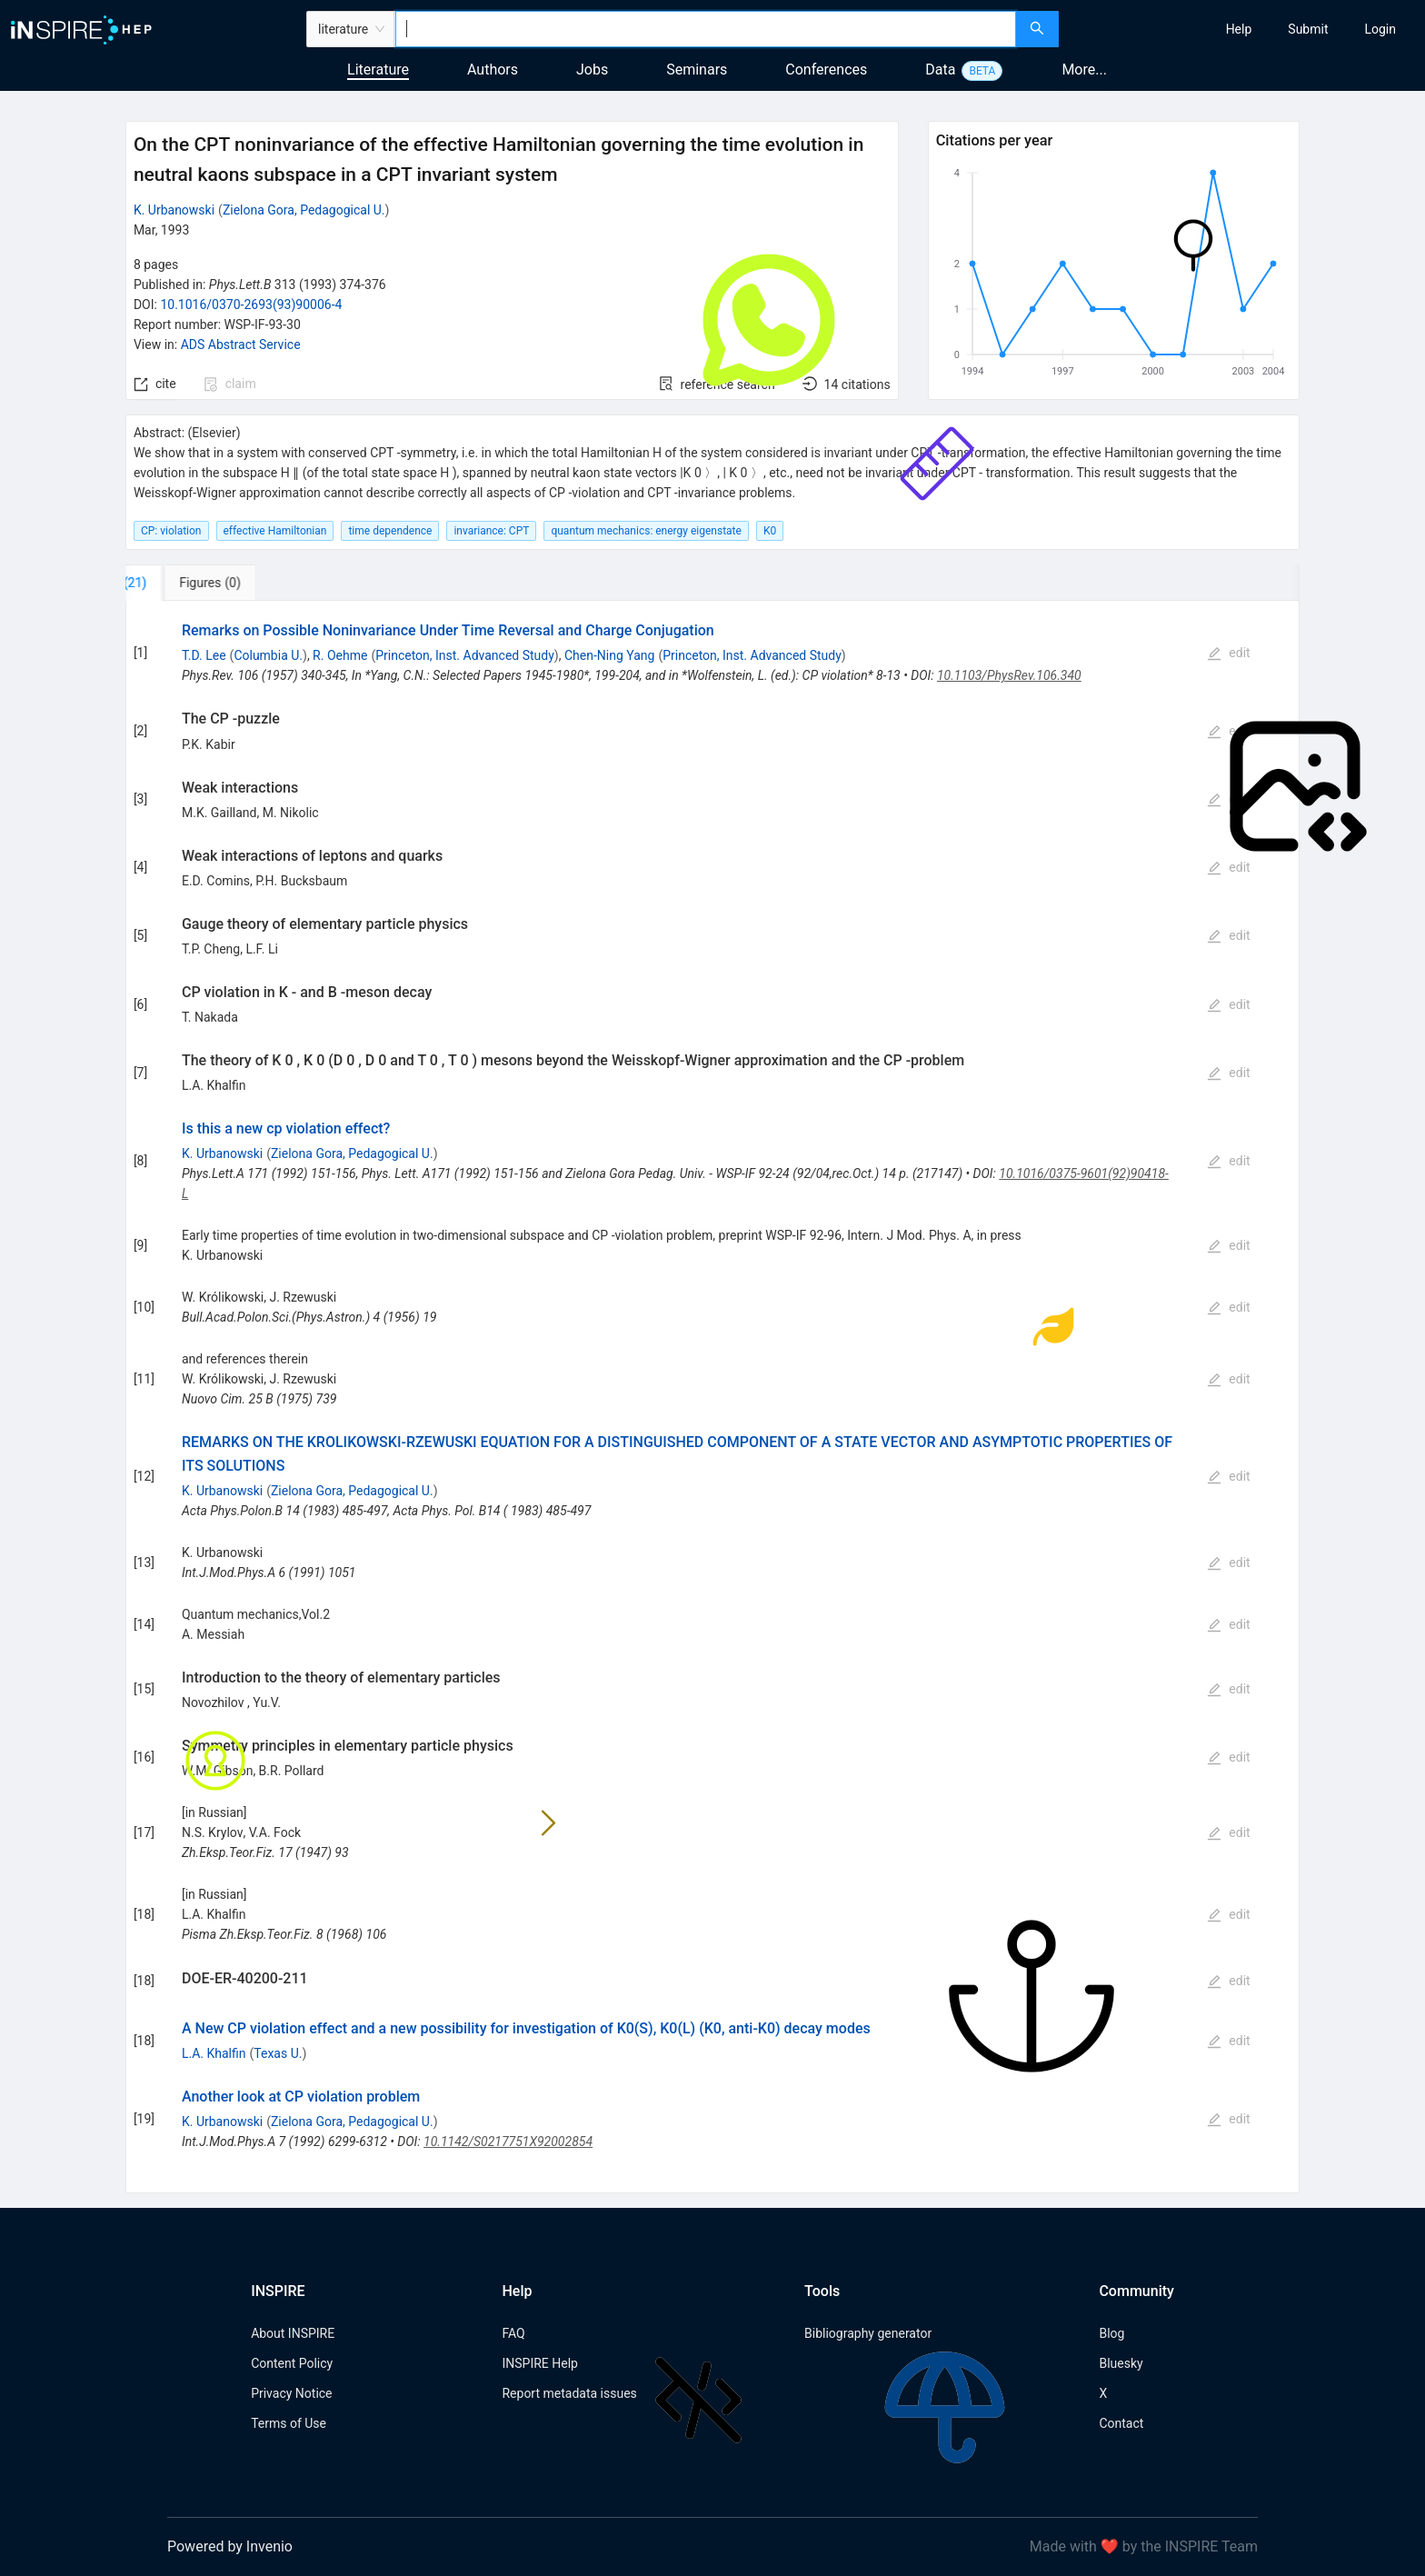  I want to click on anchor link or element to a fixed position, so click(1031, 1996).